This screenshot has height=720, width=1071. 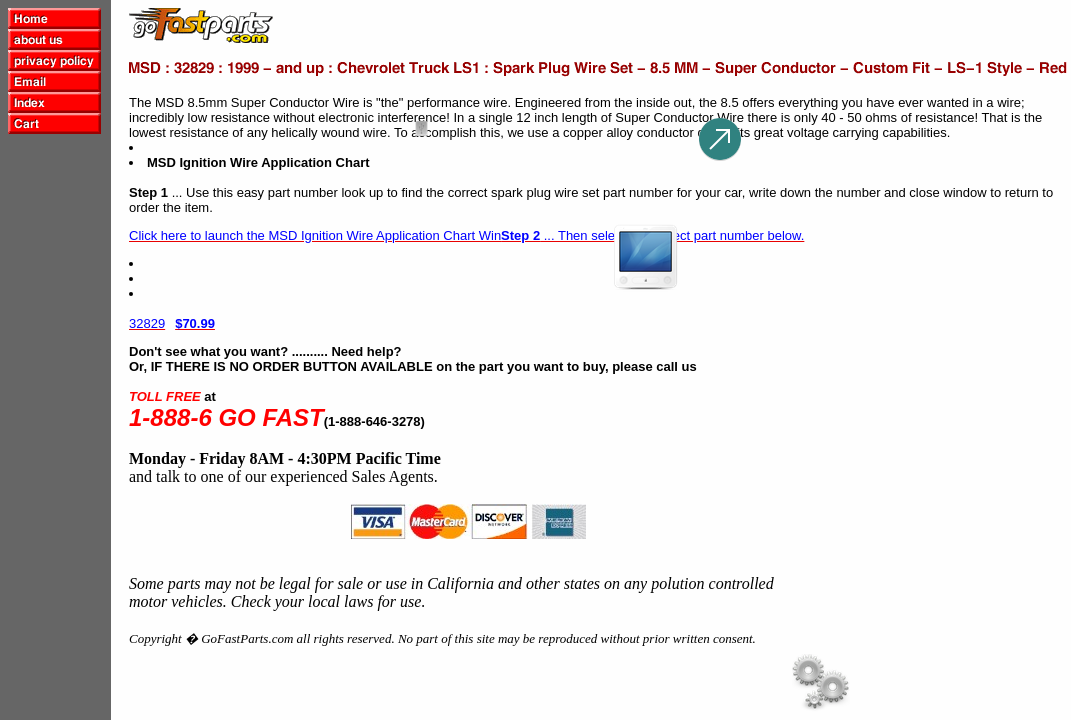 I want to click on access connected USB hard drive, so click(x=421, y=128).